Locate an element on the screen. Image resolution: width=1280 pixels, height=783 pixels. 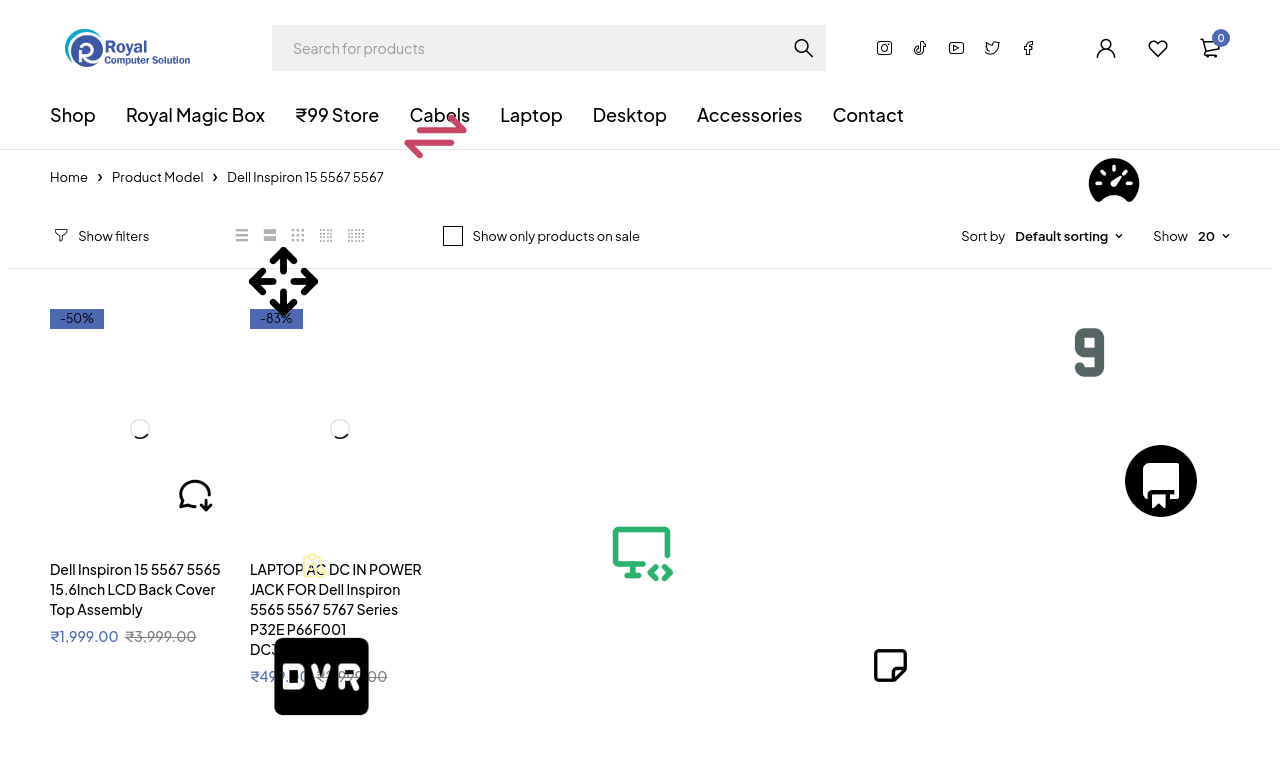
repository activity in your feed is located at coordinates (1161, 481).